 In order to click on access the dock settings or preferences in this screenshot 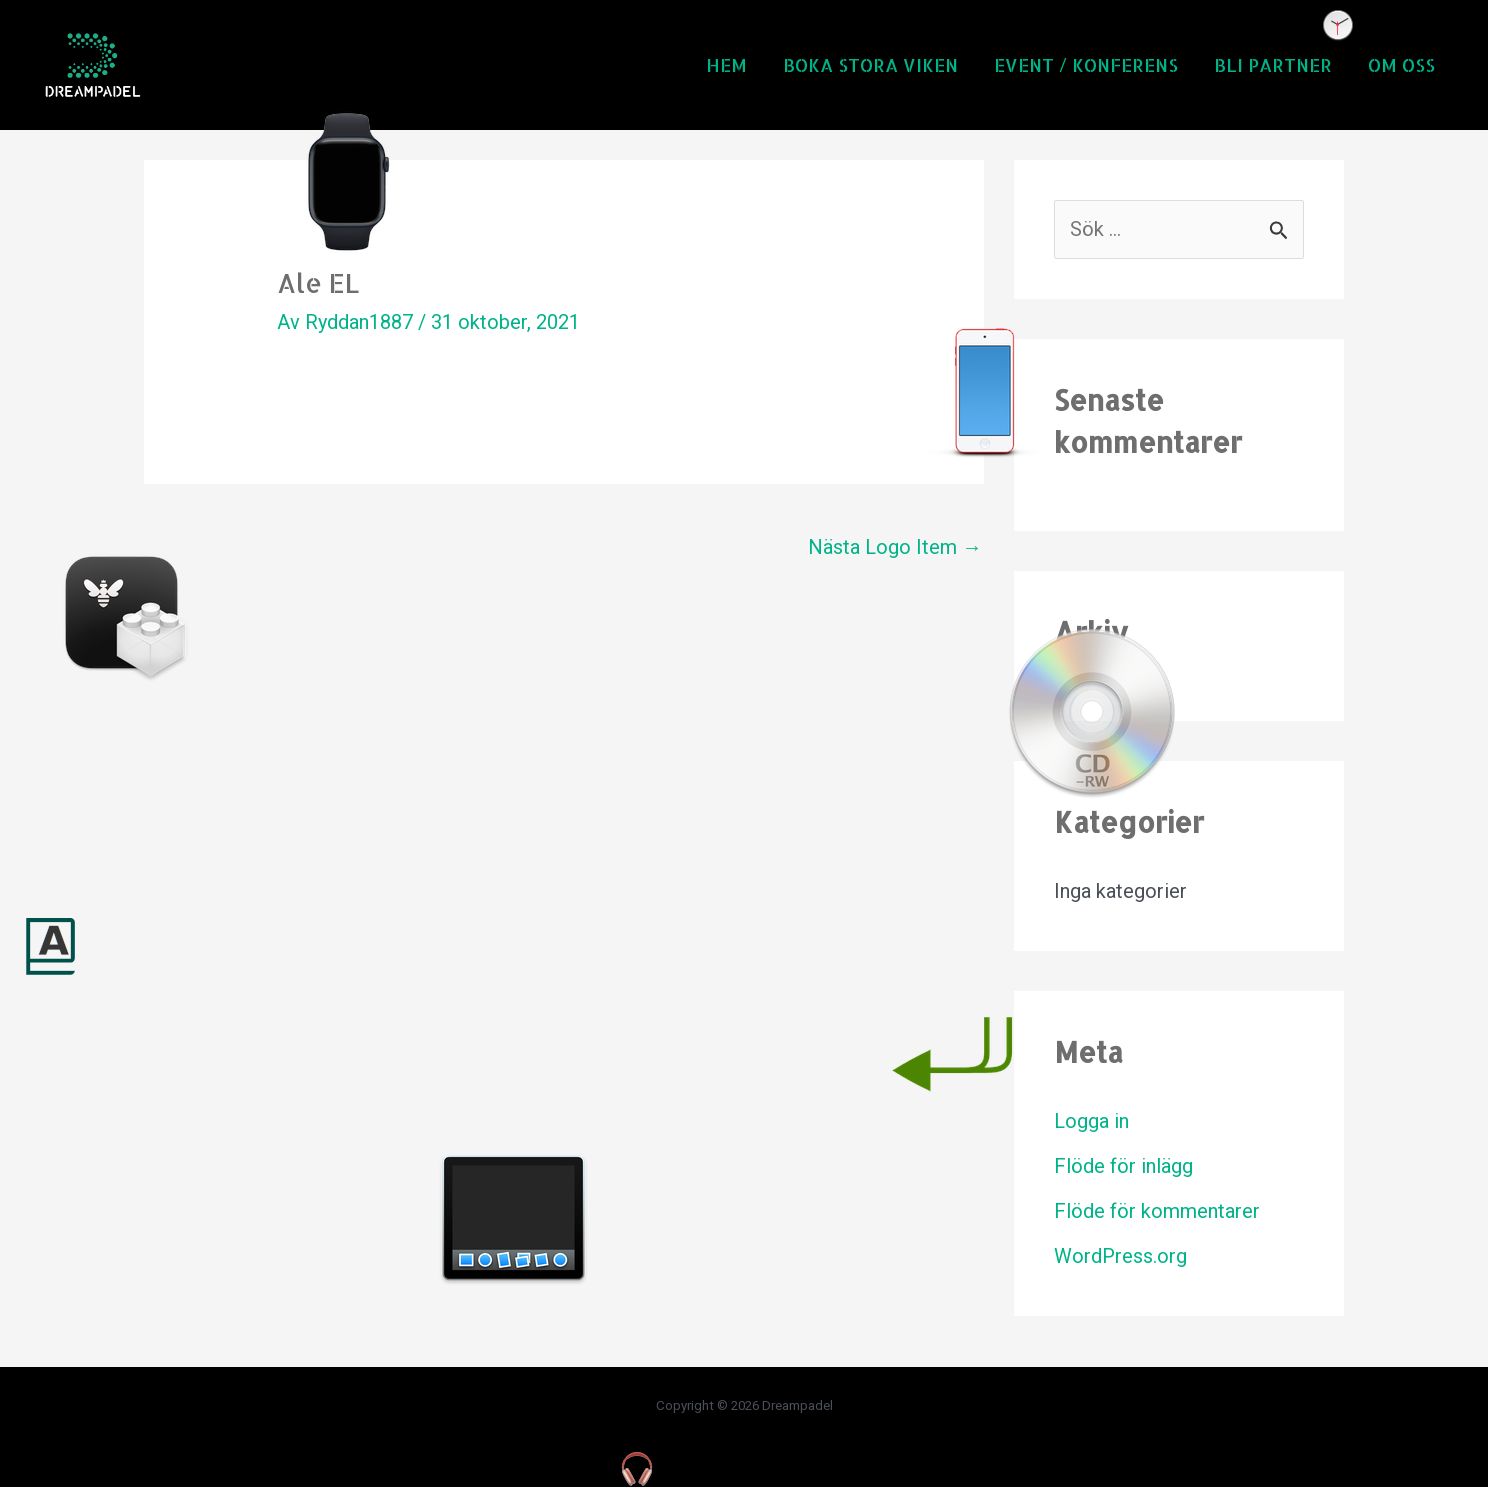, I will do `click(513, 1218)`.